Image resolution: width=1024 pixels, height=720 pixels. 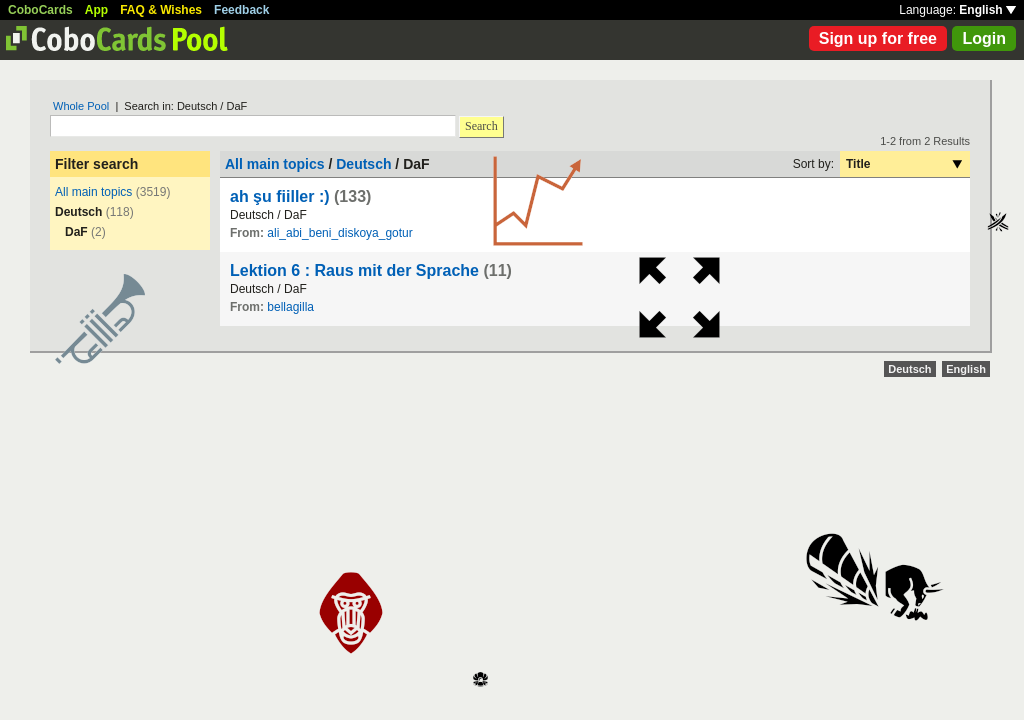 What do you see at coordinates (998, 222) in the screenshot?
I see `initiate combat or battle mode` at bounding box center [998, 222].